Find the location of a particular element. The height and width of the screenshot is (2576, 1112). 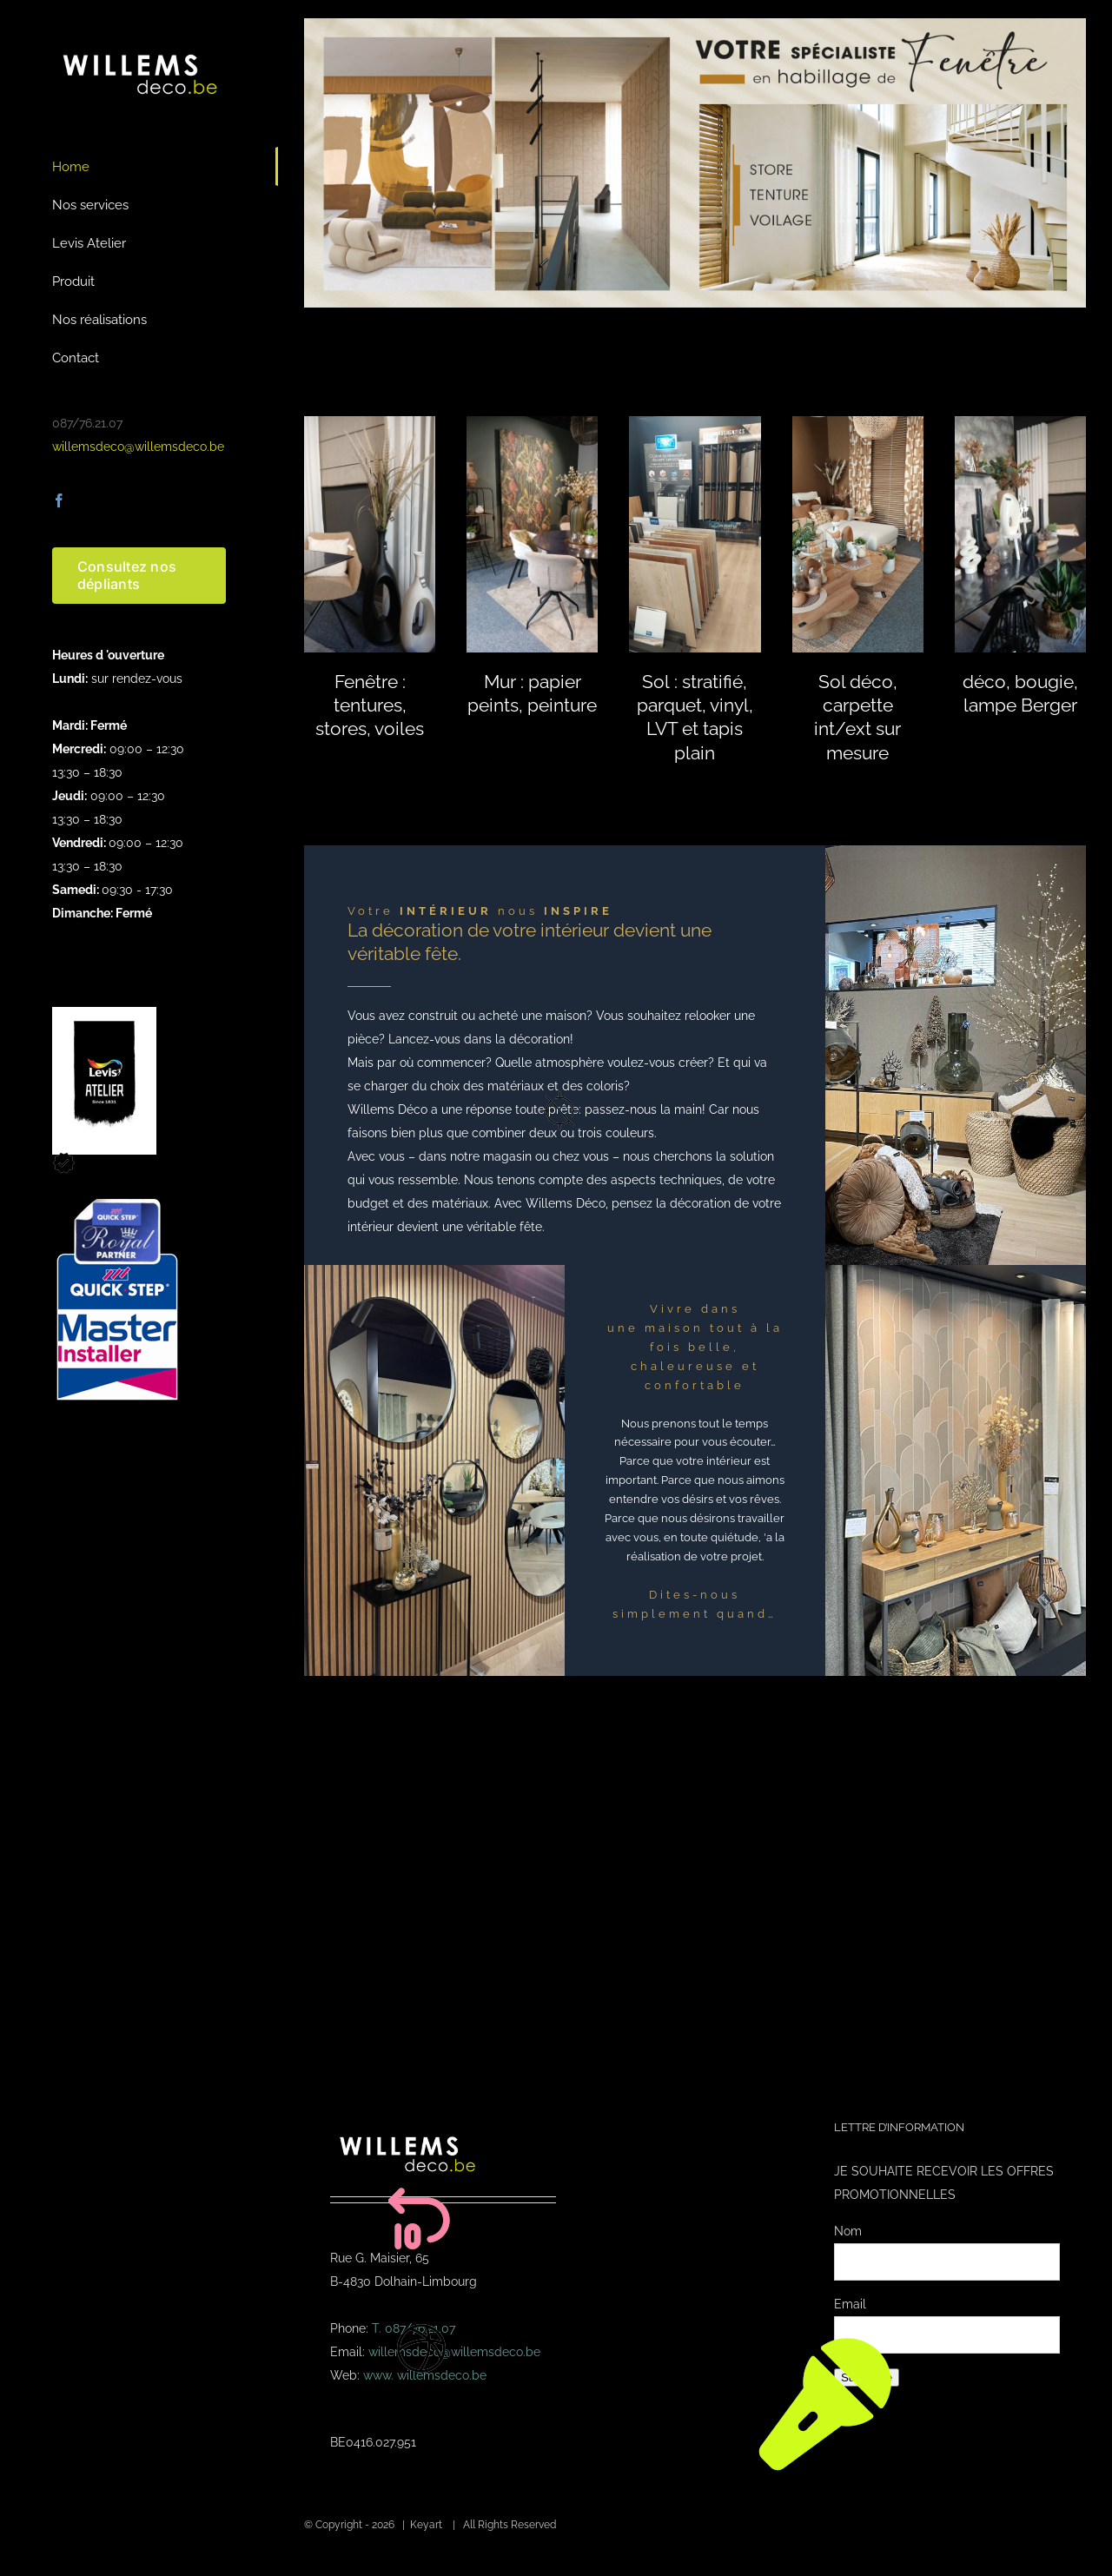

access games or entertainment section is located at coordinates (421, 2348).